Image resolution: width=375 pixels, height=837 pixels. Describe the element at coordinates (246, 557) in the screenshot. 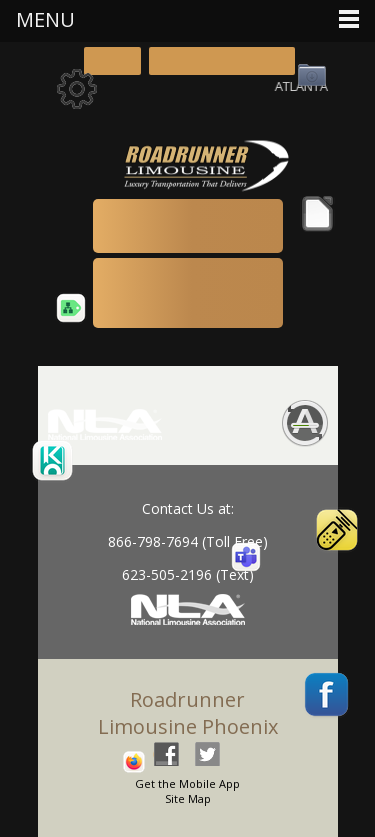

I see `open microsoft teams for linux` at that location.